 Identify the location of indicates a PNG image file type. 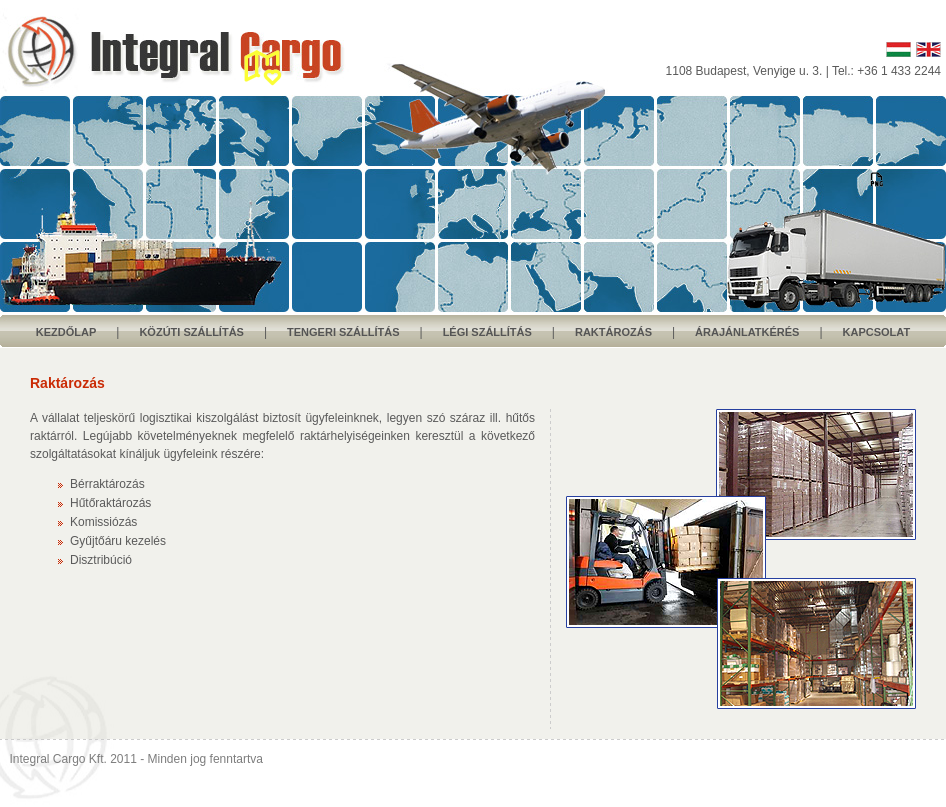
(876, 179).